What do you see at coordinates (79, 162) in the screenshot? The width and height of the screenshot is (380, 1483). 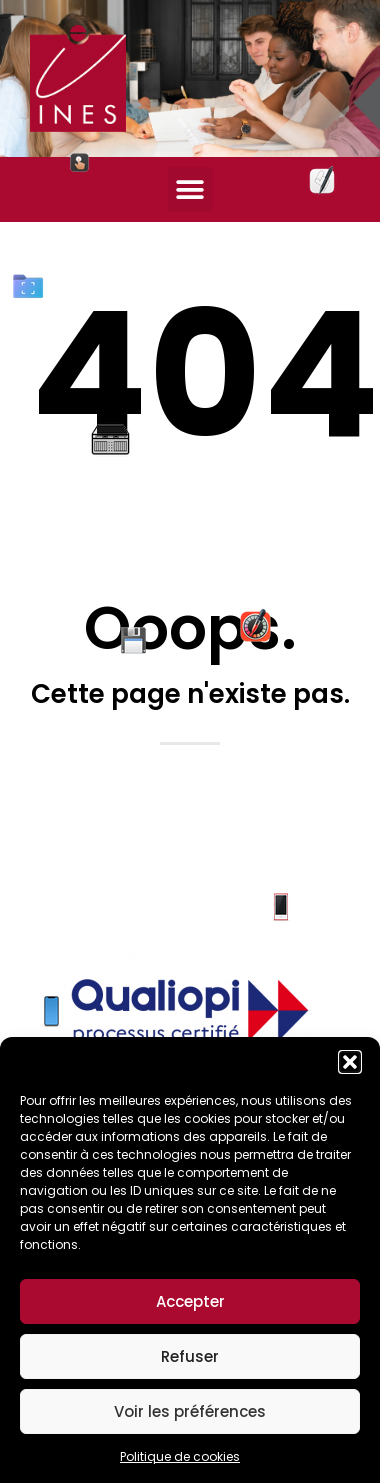 I see `touchscreen input settings` at bounding box center [79, 162].